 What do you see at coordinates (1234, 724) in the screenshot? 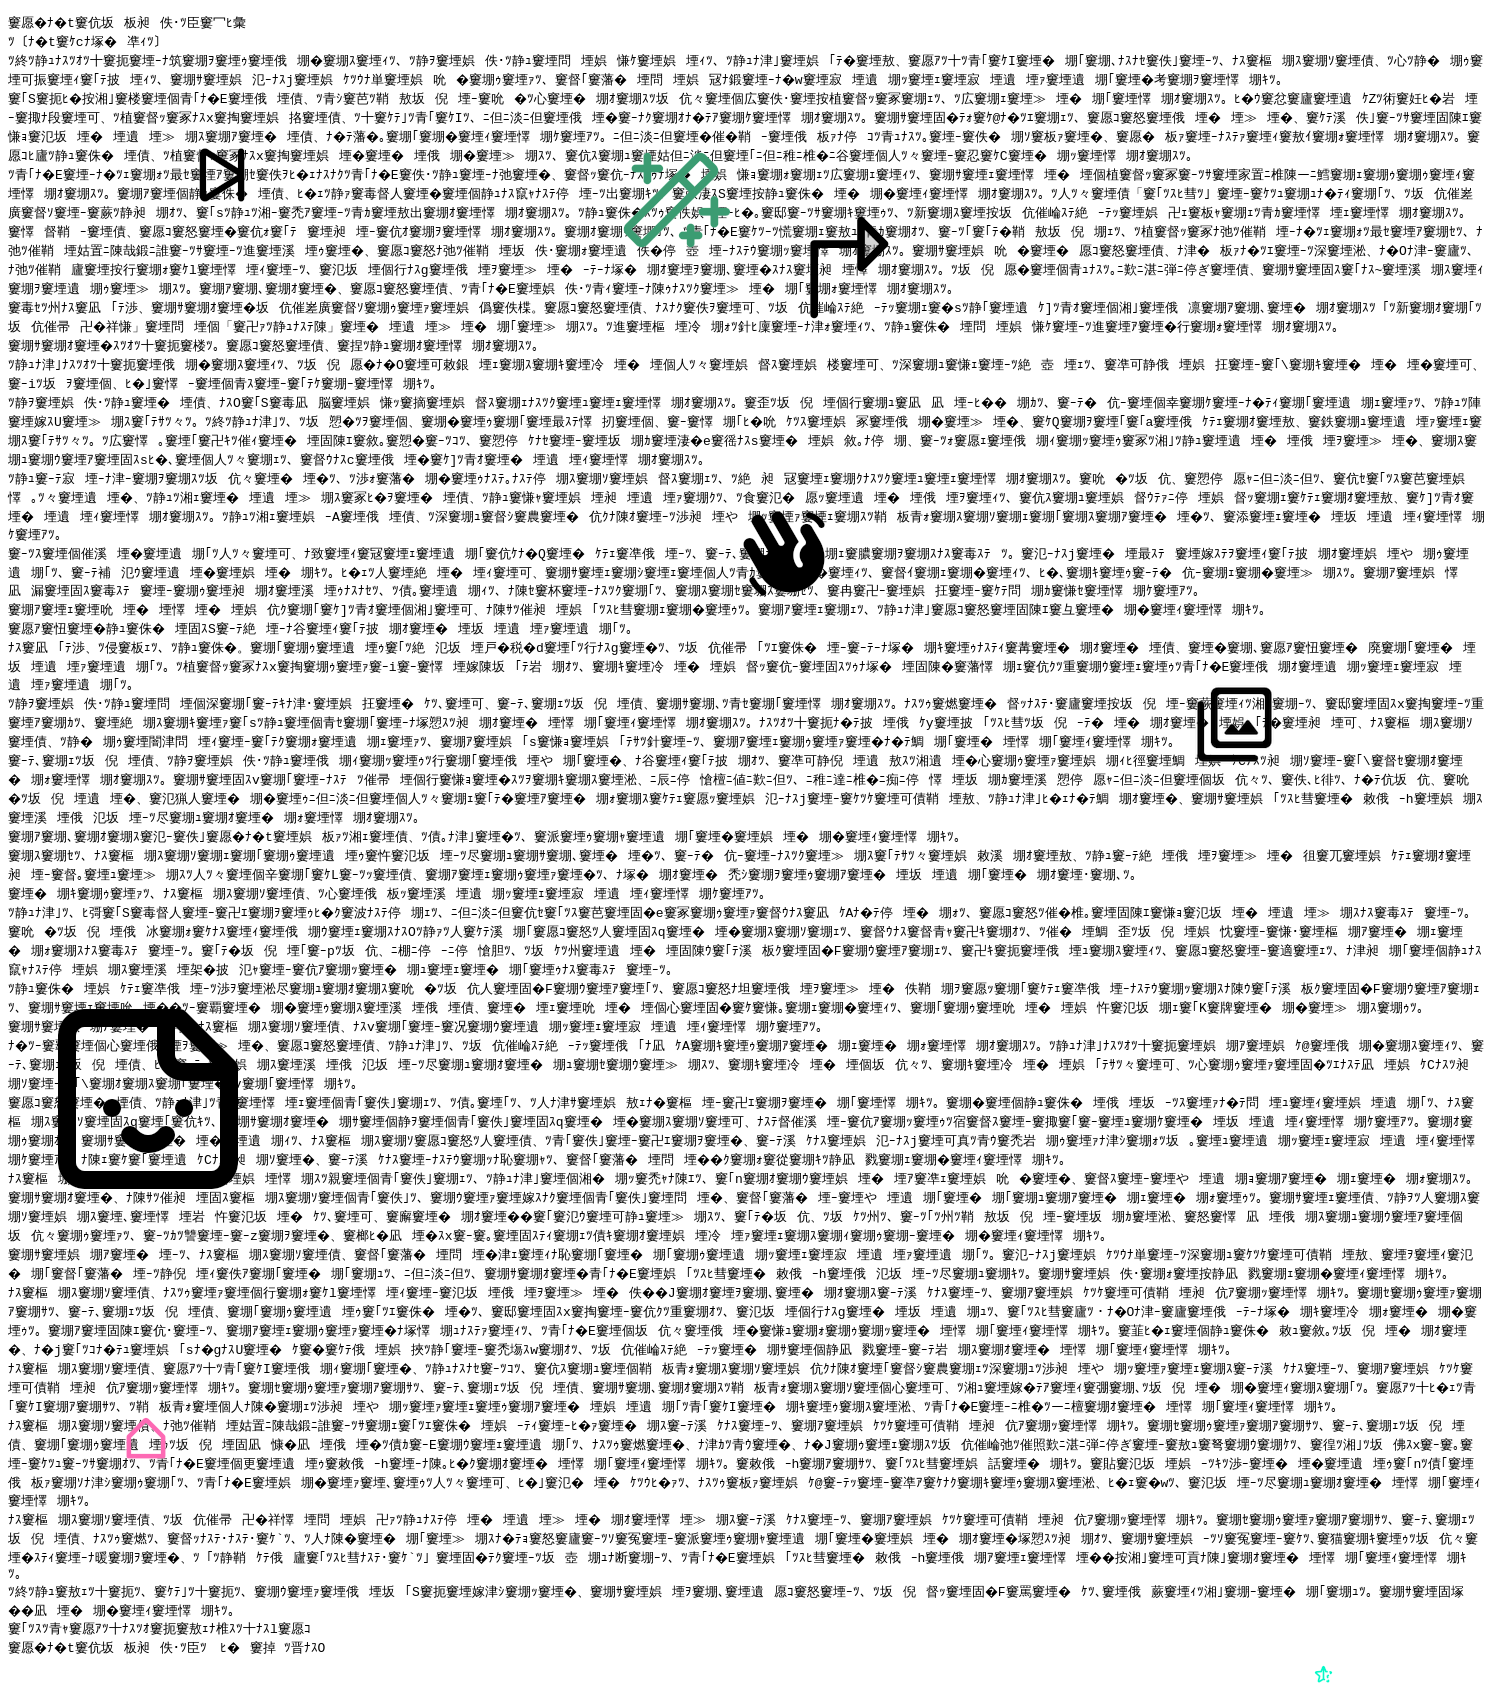
I see `filter or sort images in a gallery` at bounding box center [1234, 724].